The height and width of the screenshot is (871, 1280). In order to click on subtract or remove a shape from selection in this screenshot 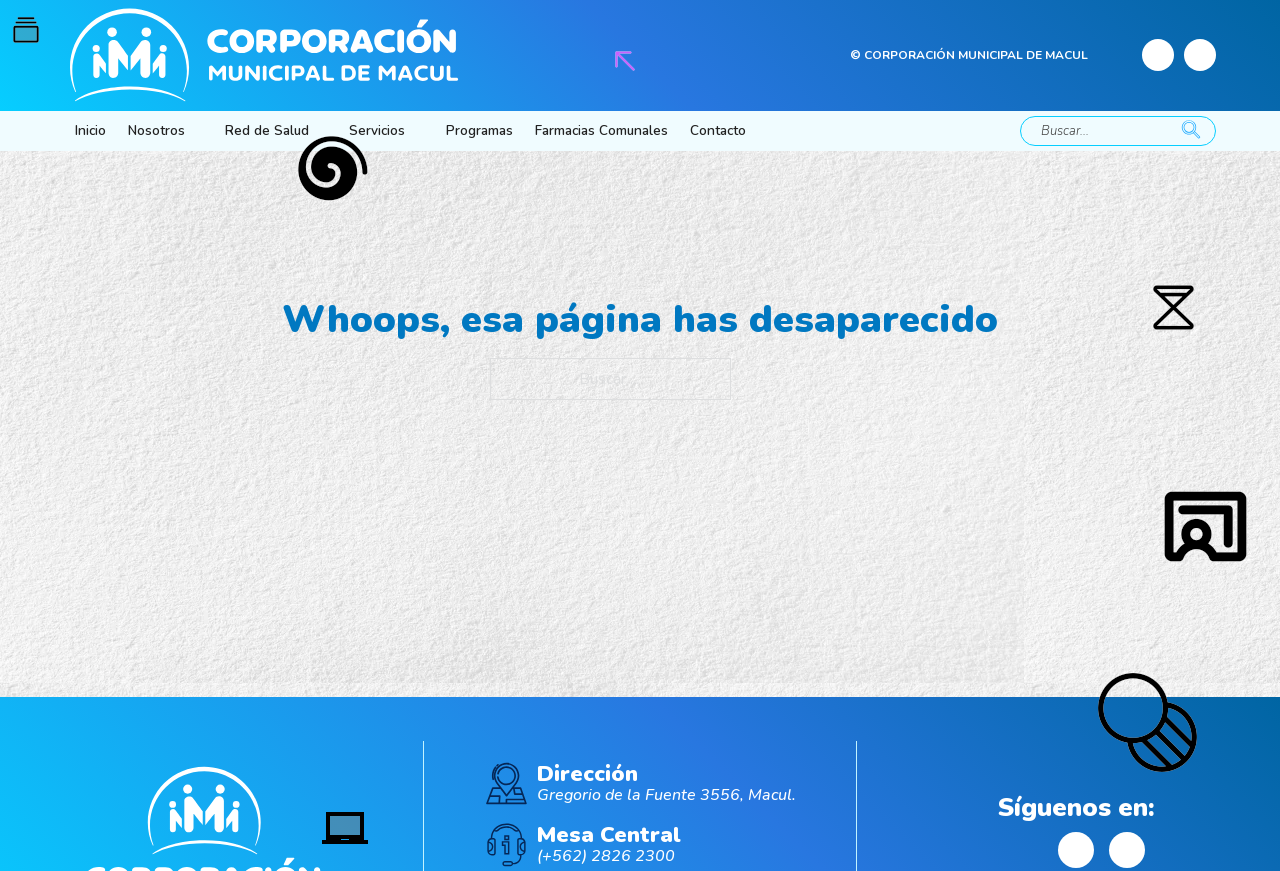, I will do `click(1147, 722)`.